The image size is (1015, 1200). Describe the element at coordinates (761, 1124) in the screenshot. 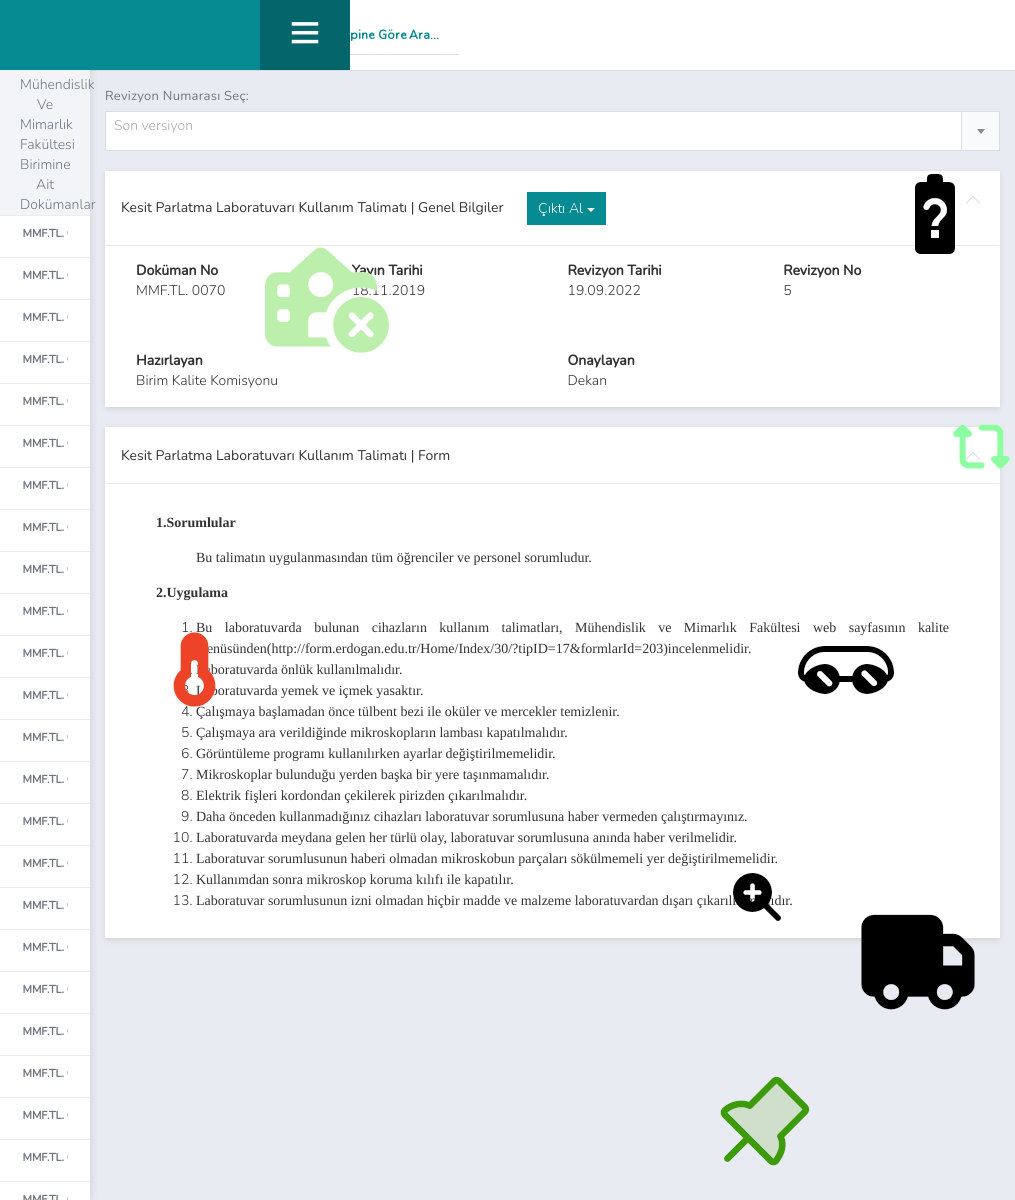

I see `pin an item to keep it visible` at that location.